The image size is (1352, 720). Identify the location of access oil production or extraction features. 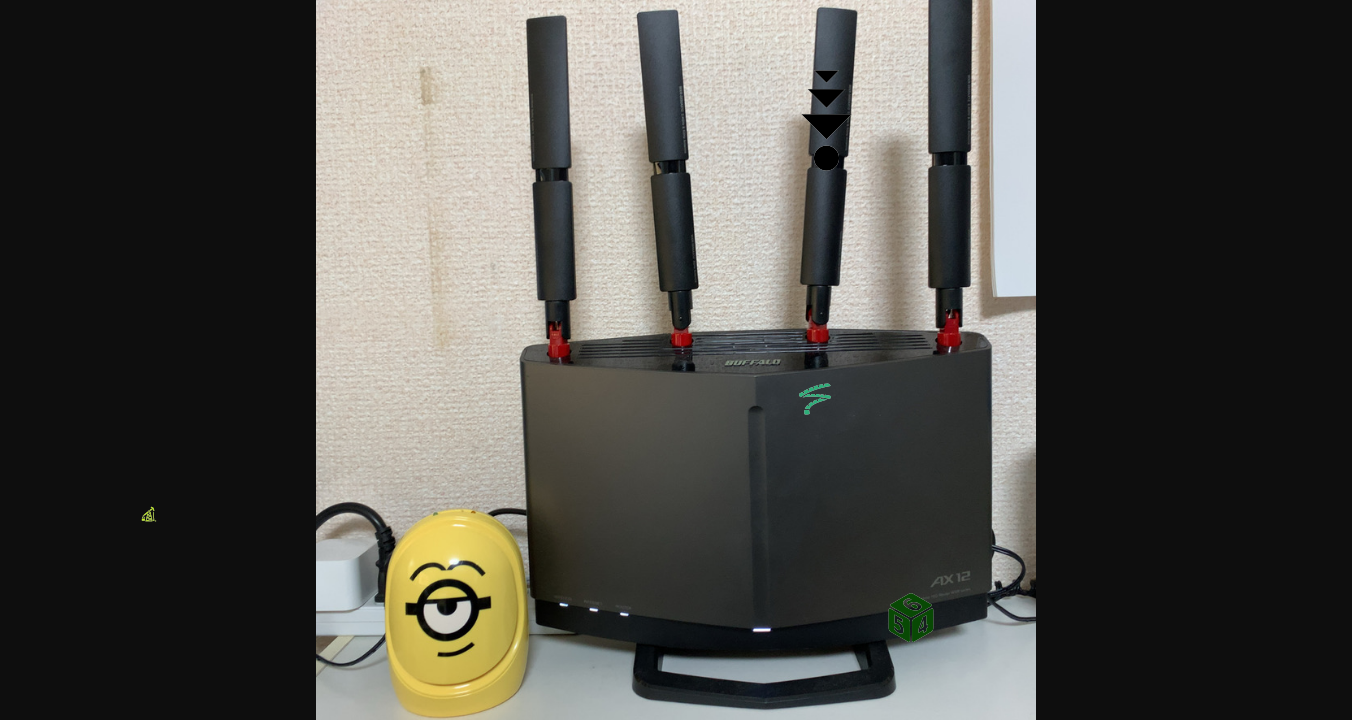
(149, 514).